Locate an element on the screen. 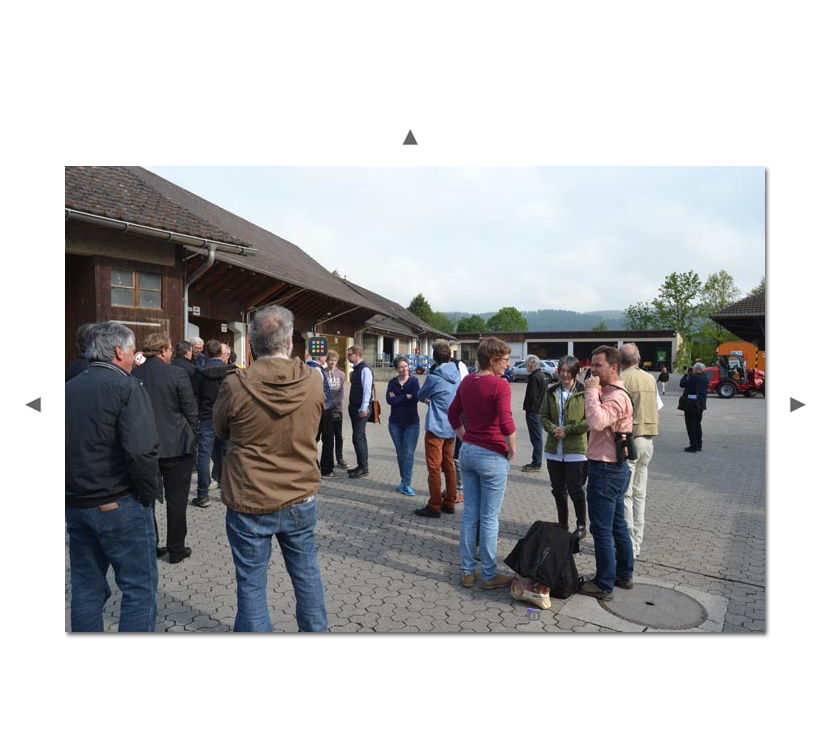 The image size is (821, 738). customize desktop icon appearance and arrangement is located at coordinates (318, 347).